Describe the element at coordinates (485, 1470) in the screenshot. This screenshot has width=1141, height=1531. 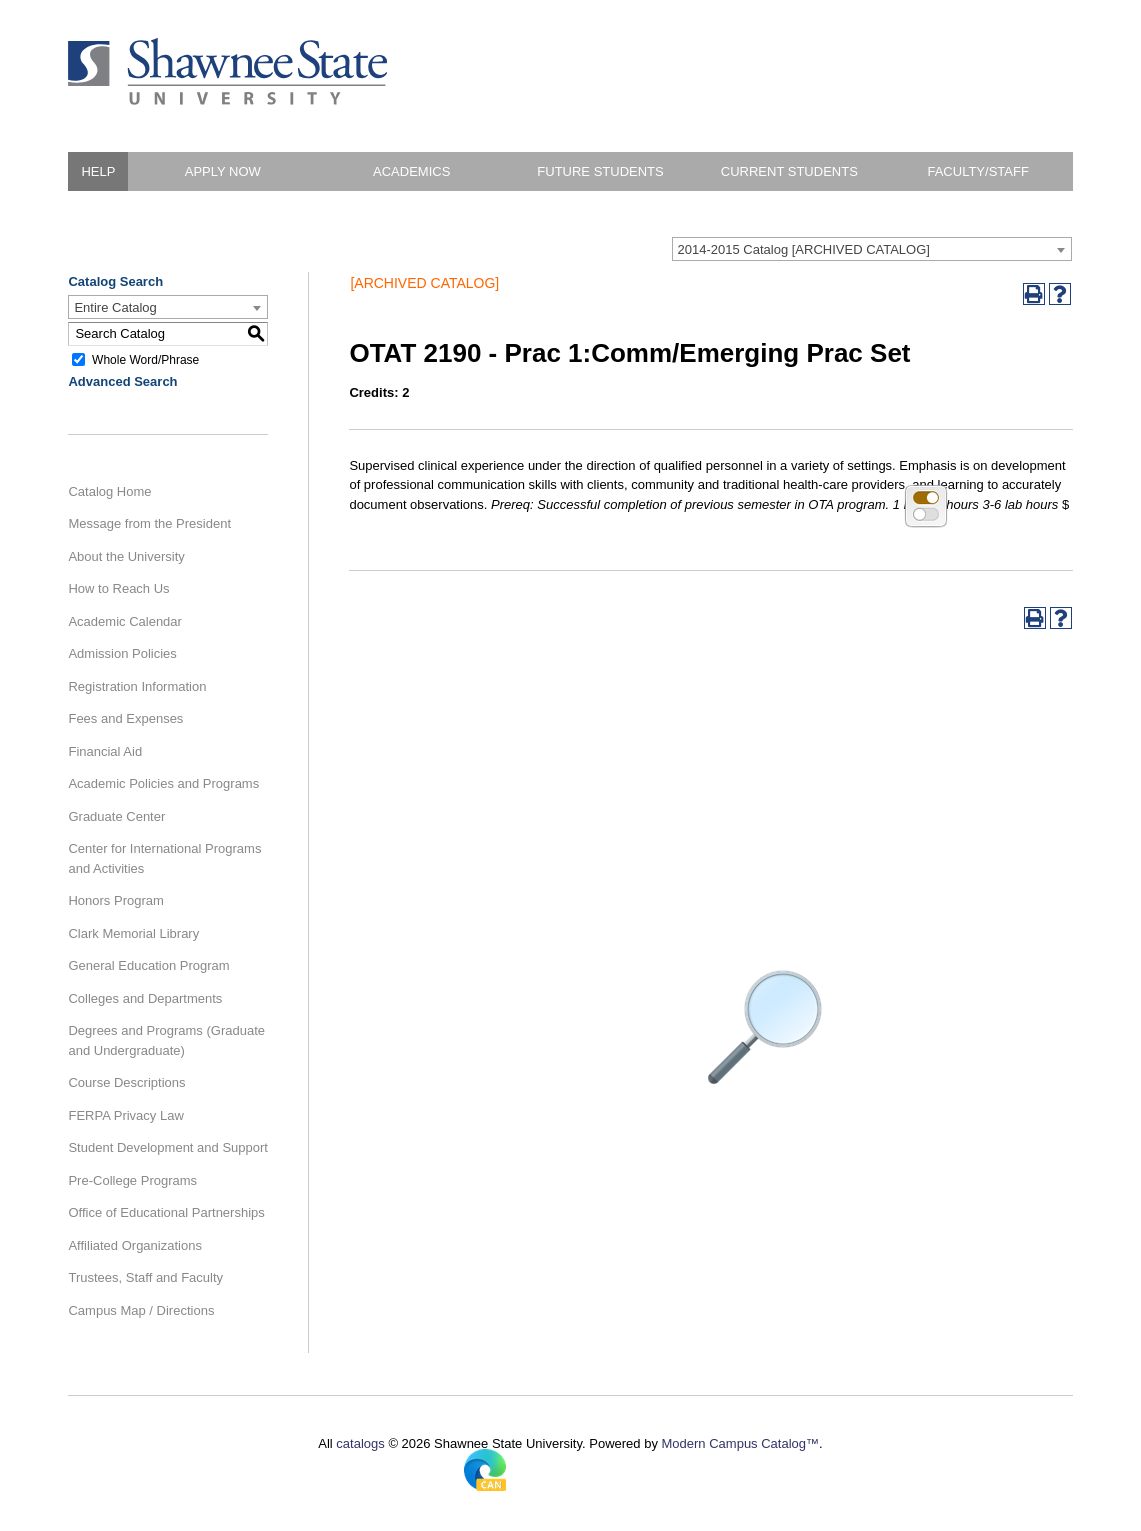
I see `open microsoft edge canary browser` at that location.